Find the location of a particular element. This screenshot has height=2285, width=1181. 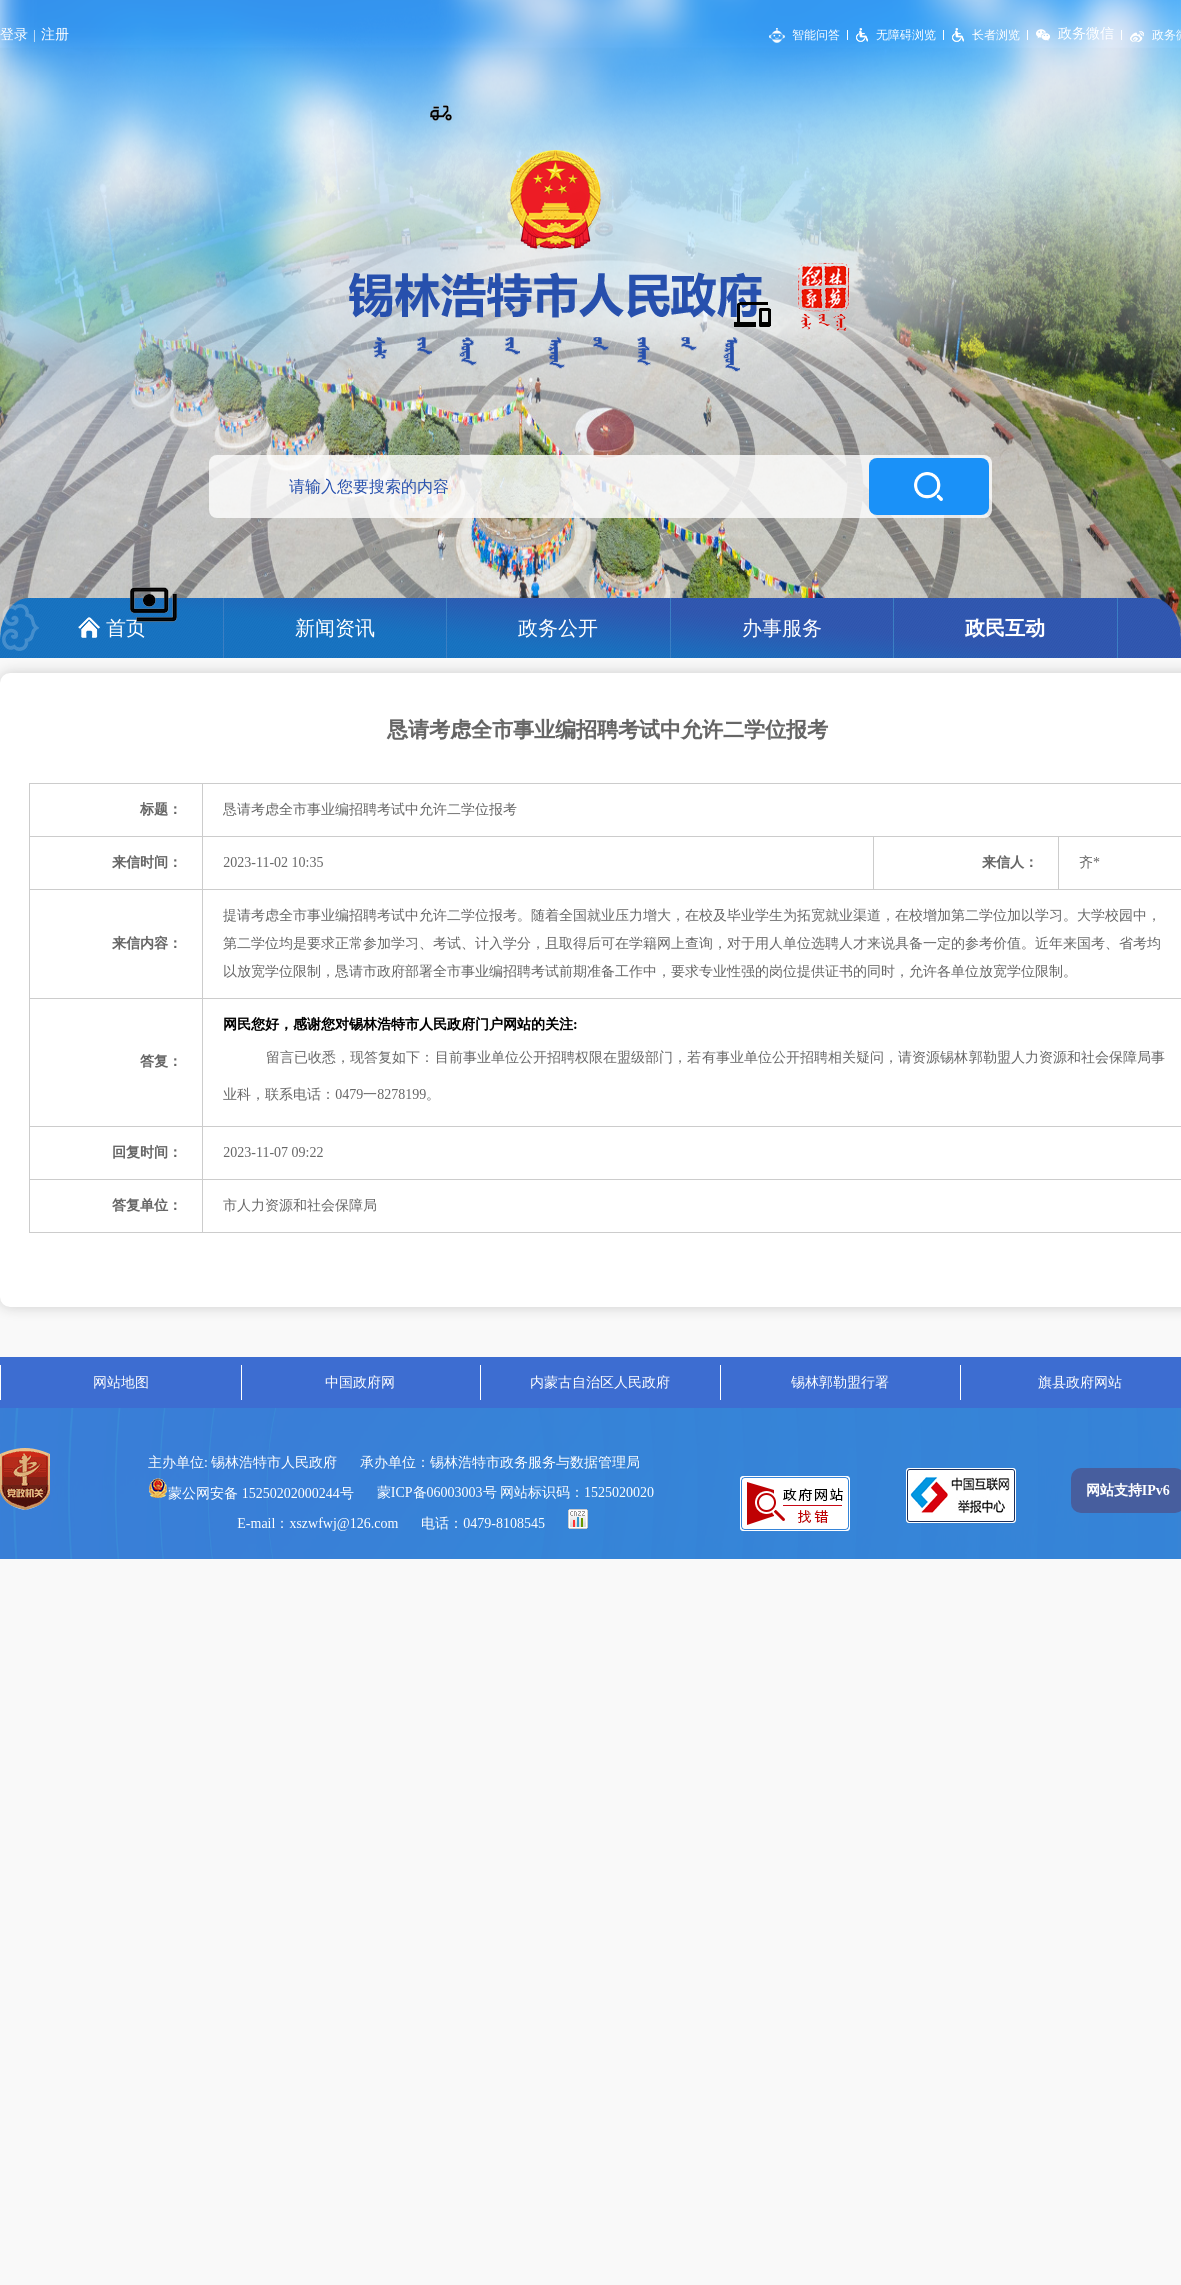

manage connected devices is located at coordinates (752, 314).